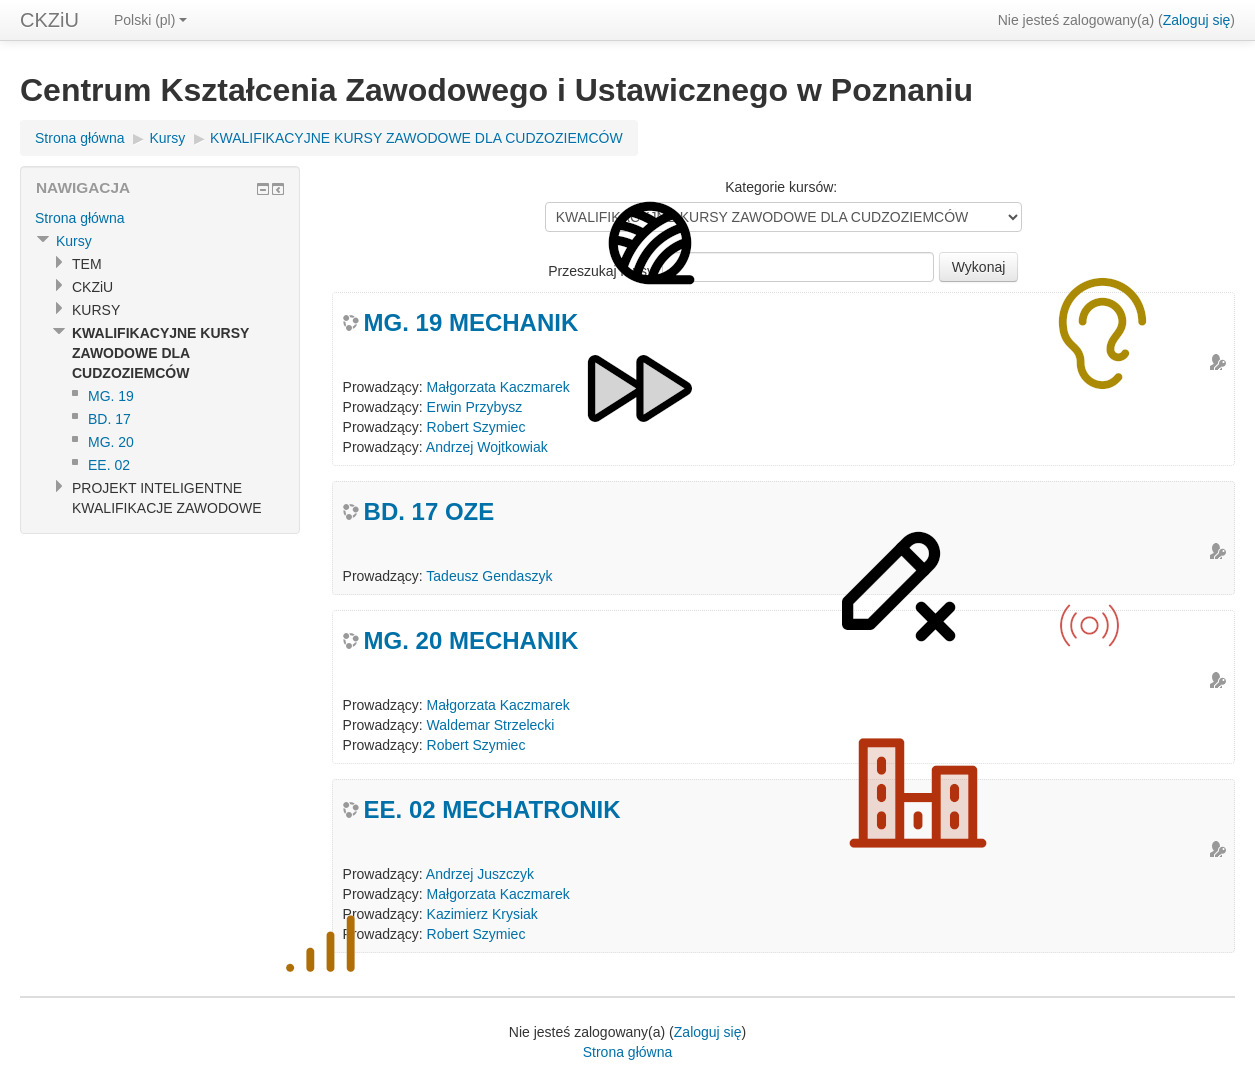  What do you see at coordinates (650, 243) in the screenshot?
I see `access knitting or crochet patterns` at bounding box center [650, 243].